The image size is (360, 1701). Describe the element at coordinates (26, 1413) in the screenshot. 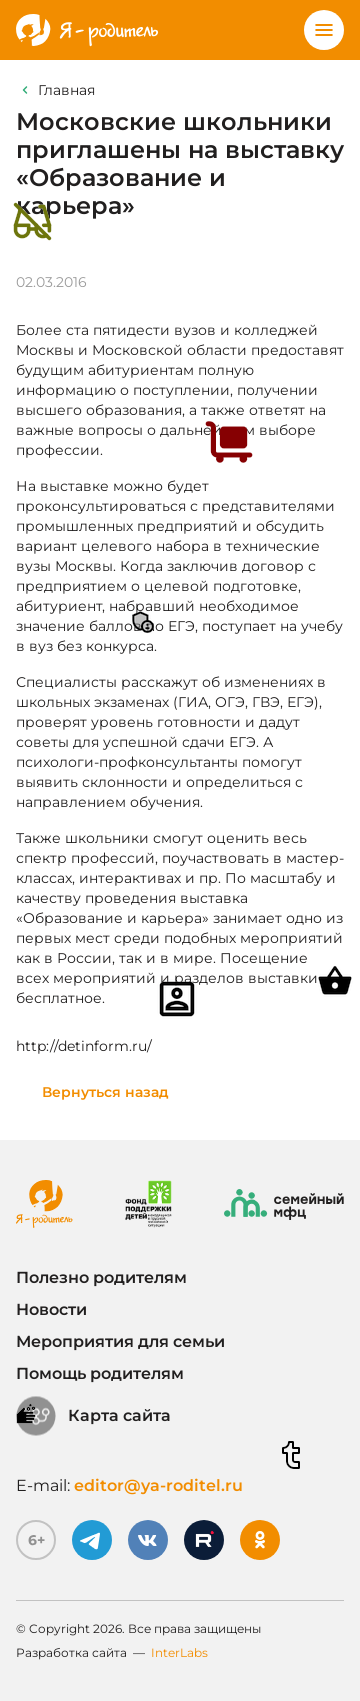

I see `indicates handwashing or hygiene facilities nearby` at that location.